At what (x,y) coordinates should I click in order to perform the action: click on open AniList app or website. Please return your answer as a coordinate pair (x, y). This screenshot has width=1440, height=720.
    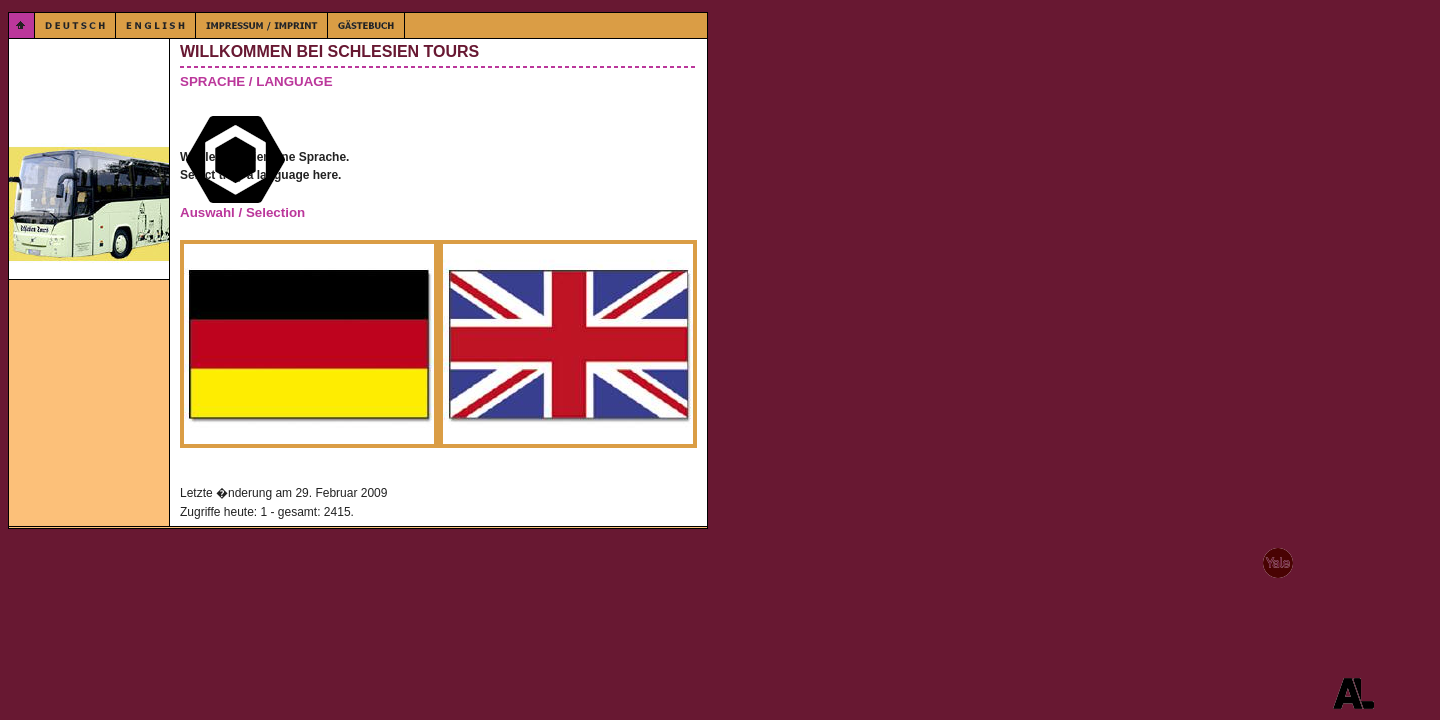
    Looking at the image, I should click on (1353, 693).